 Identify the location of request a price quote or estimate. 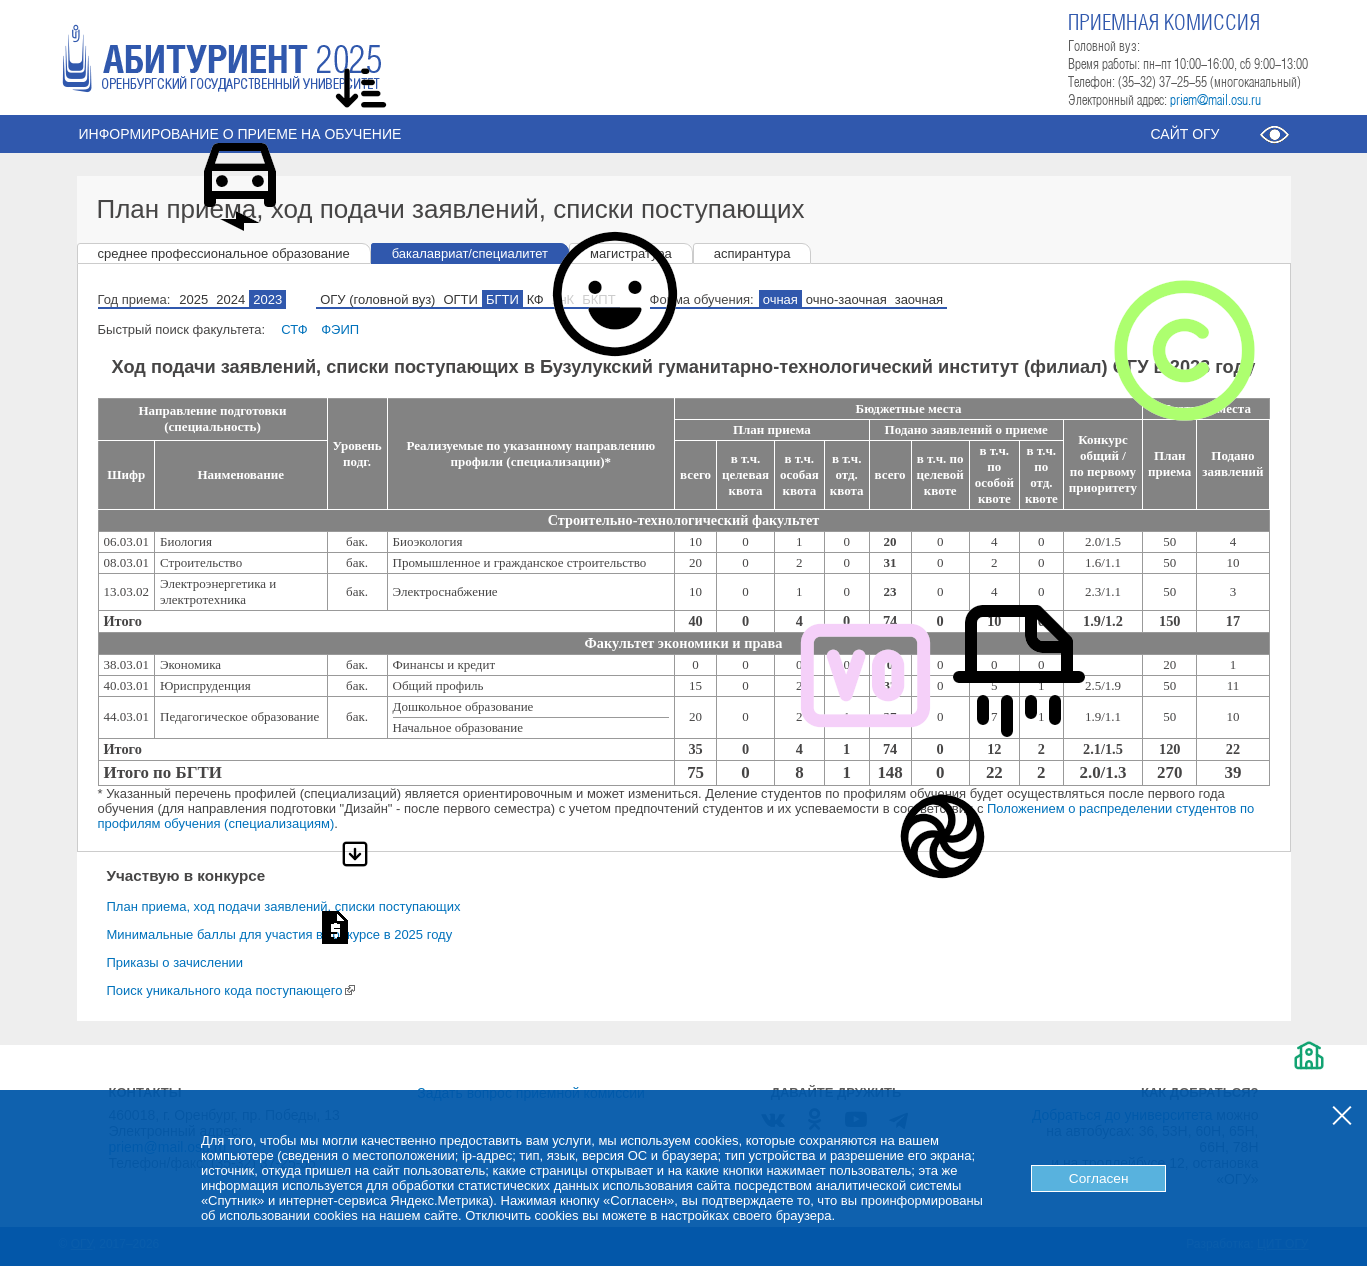
(335, 927).